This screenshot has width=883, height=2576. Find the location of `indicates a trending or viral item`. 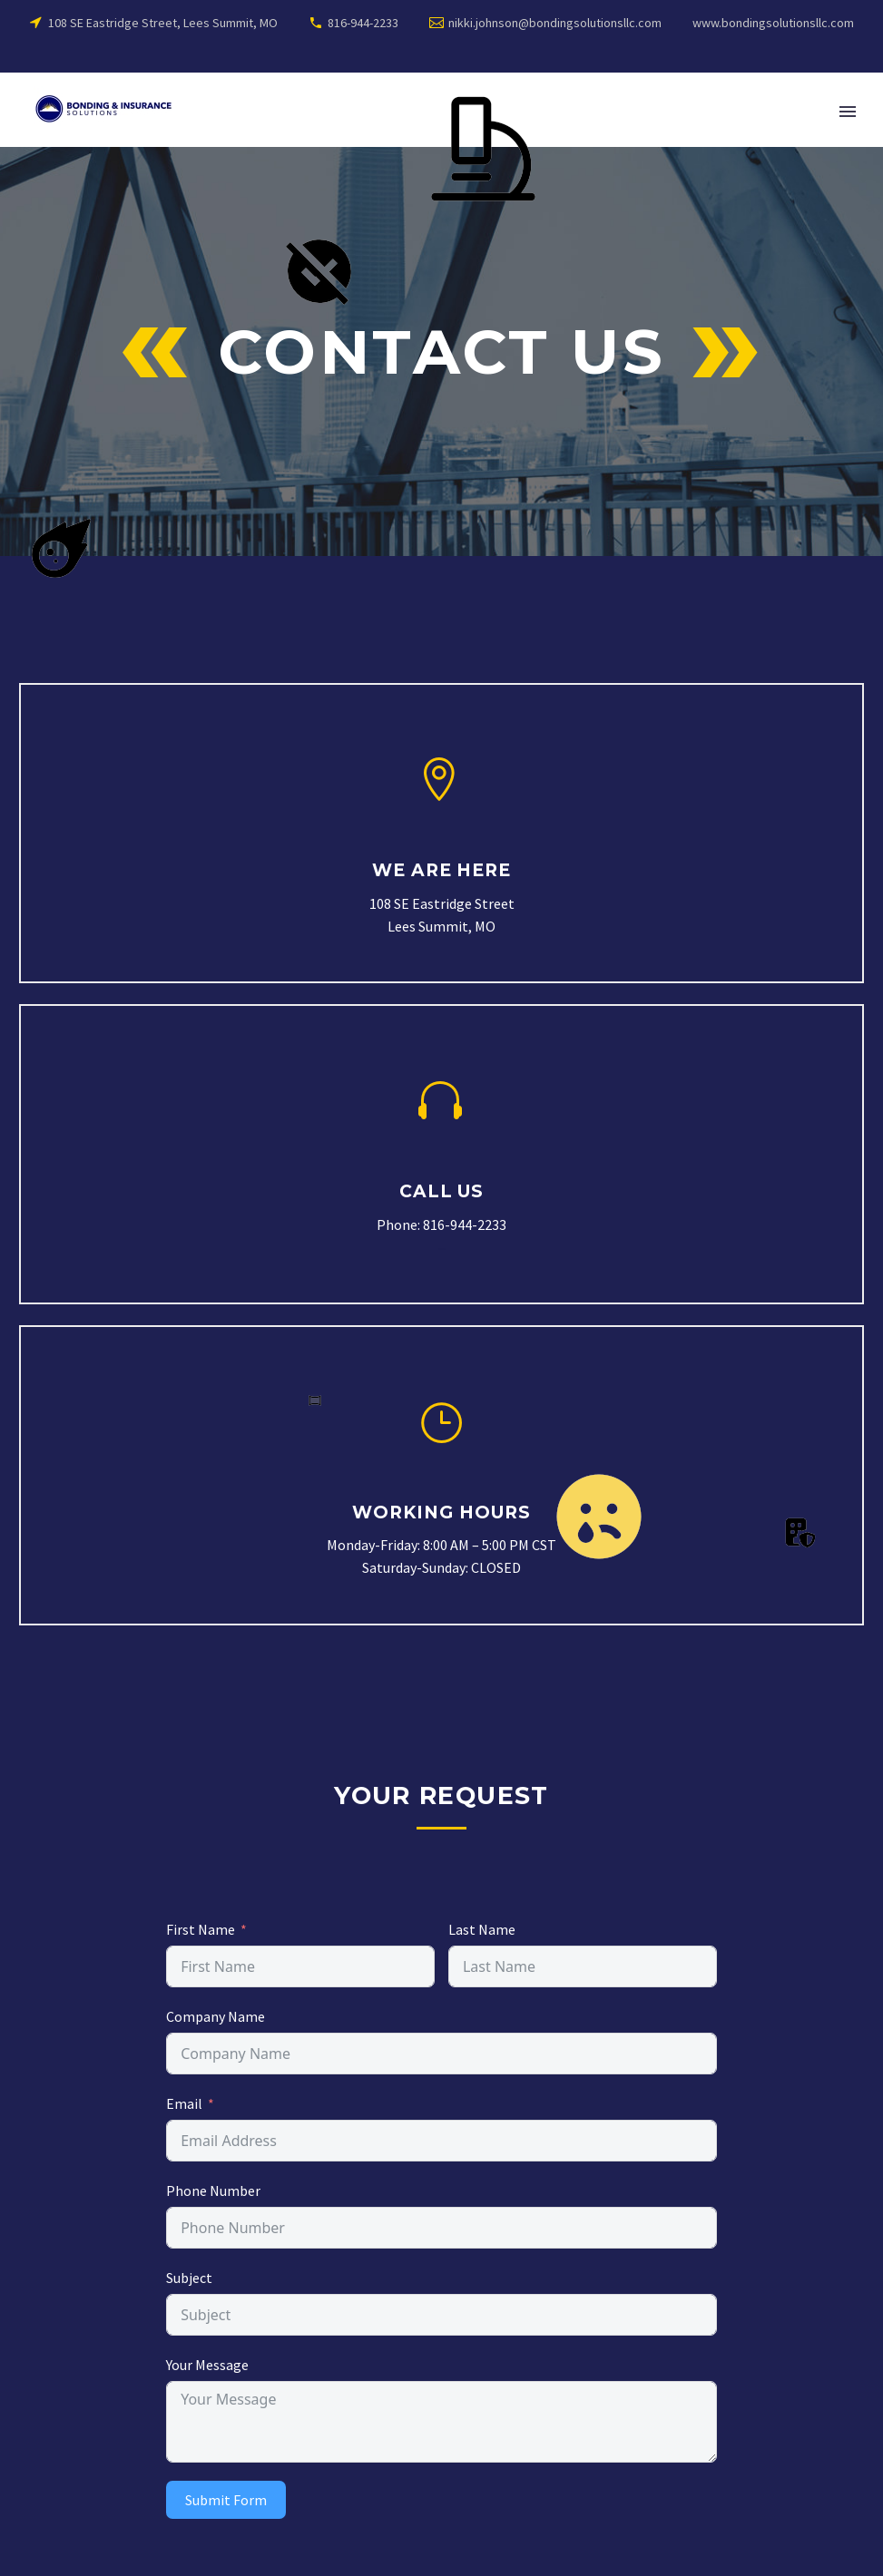

indicates a trending or viral item is located at coordinates (61, 548).